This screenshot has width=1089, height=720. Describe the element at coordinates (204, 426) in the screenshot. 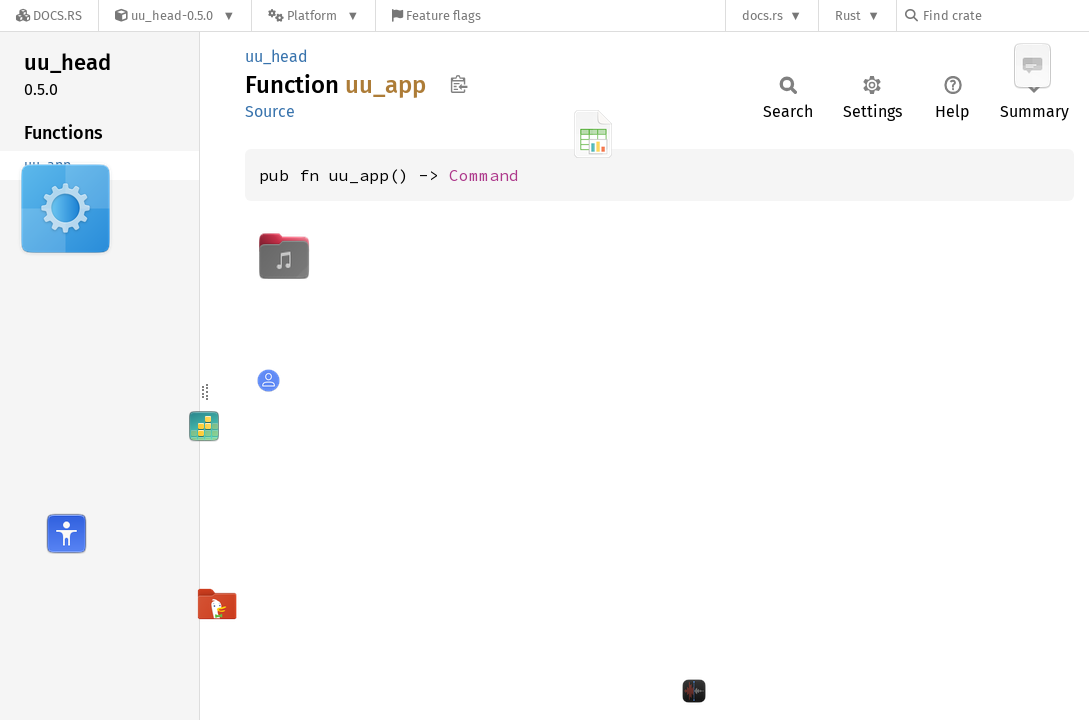

I see `launch quadrapassel tetris-style puzzle game` at that location.